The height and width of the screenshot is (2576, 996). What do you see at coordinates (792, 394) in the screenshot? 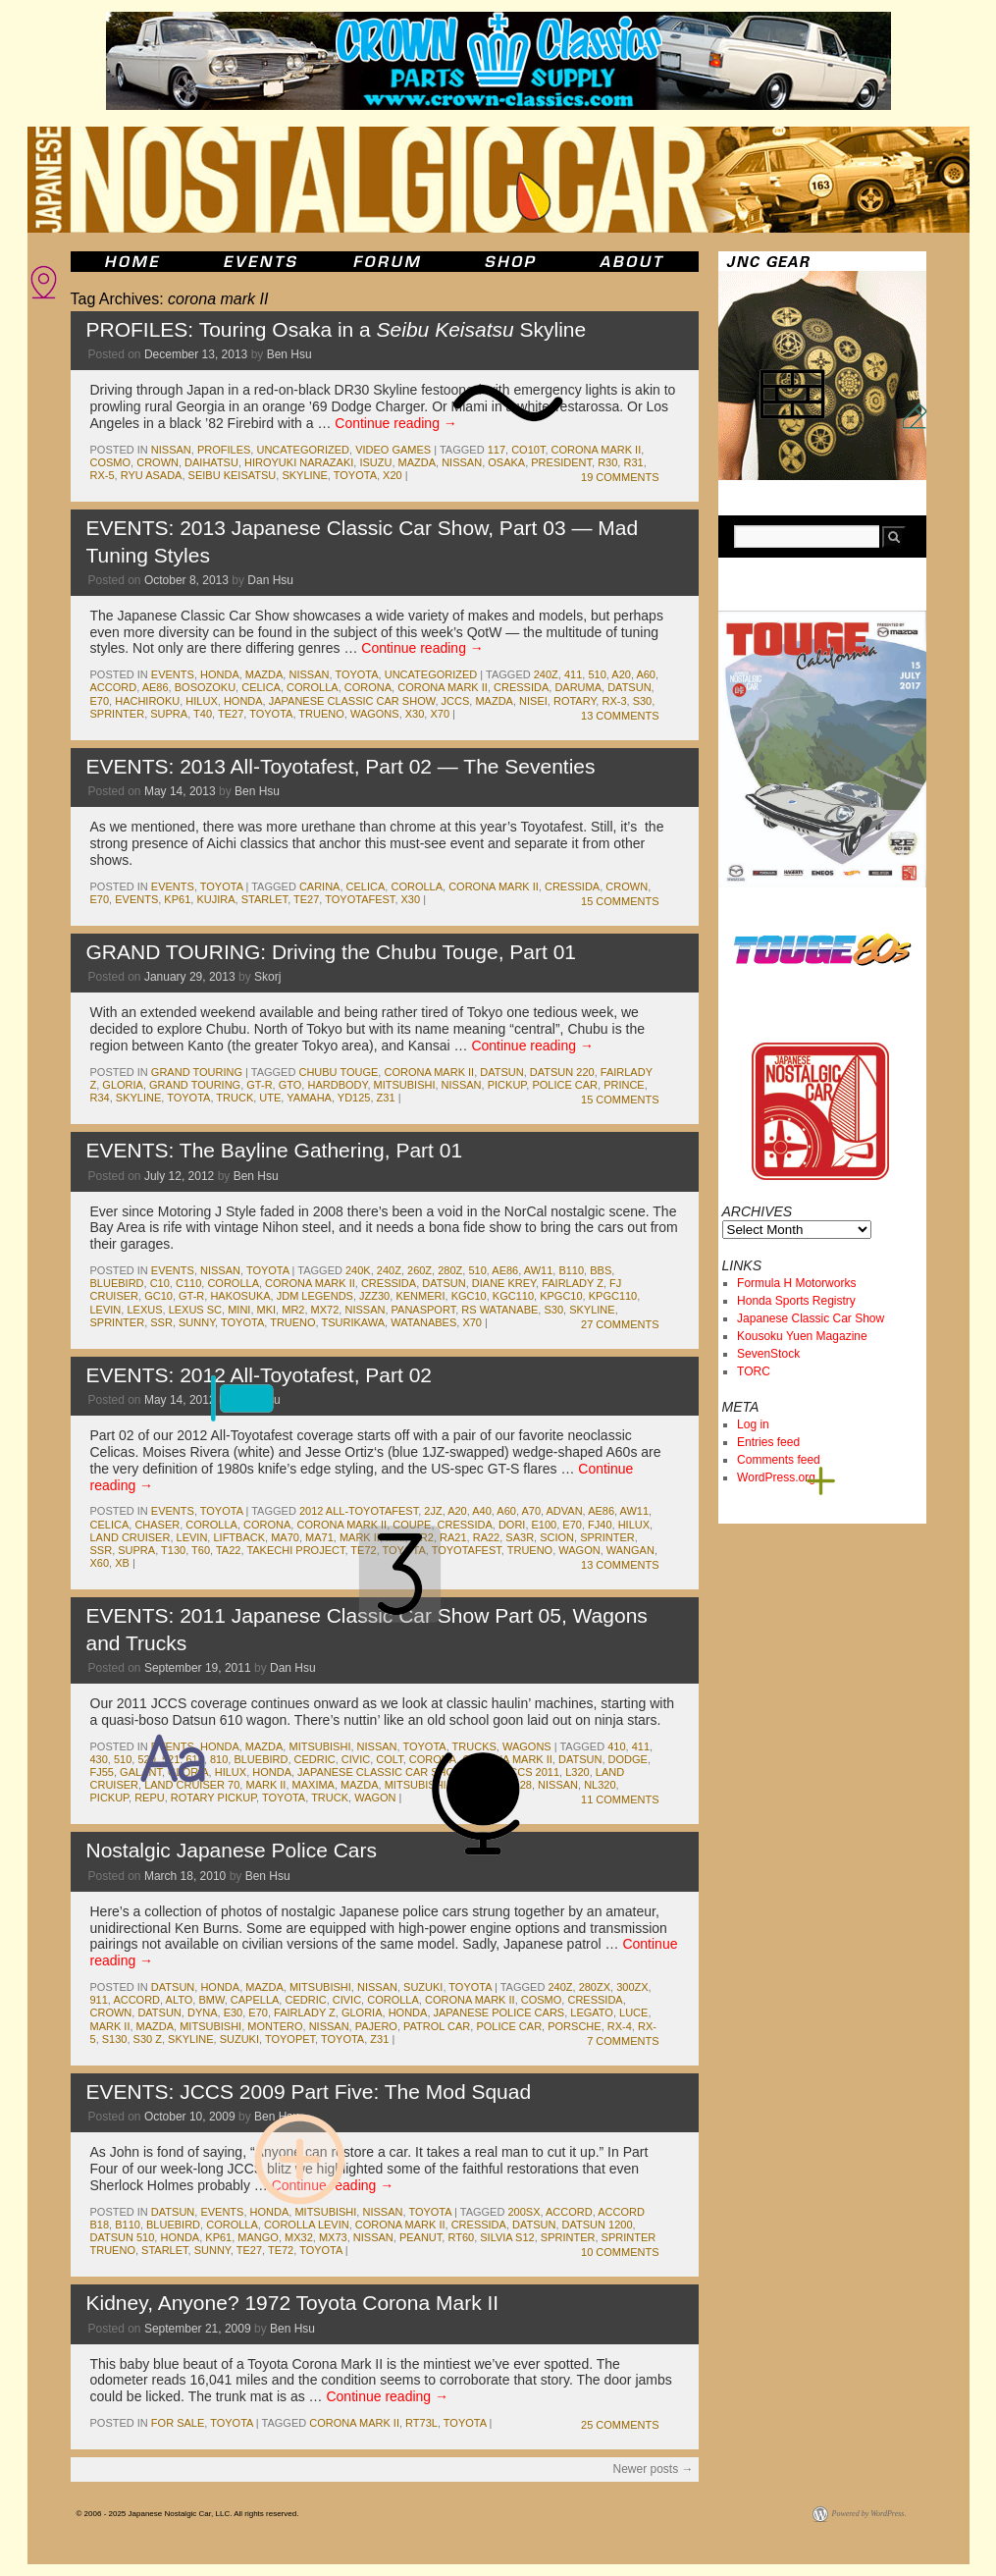
I see `access firewall or security settings` at bounding box center [792, 394].